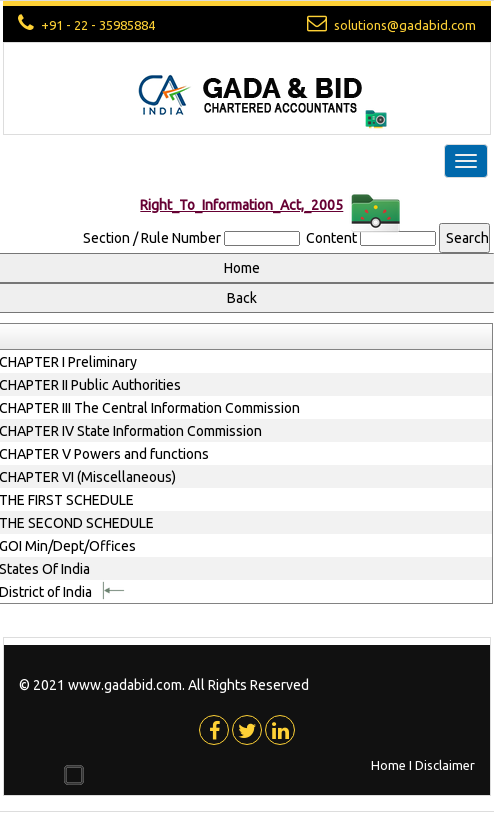 This screenshot has width=494, height=827. What do you see at coordinates (376, 119) in the screenshot?
I see `open graphics or image files folder` at bounding box center [376, 119].